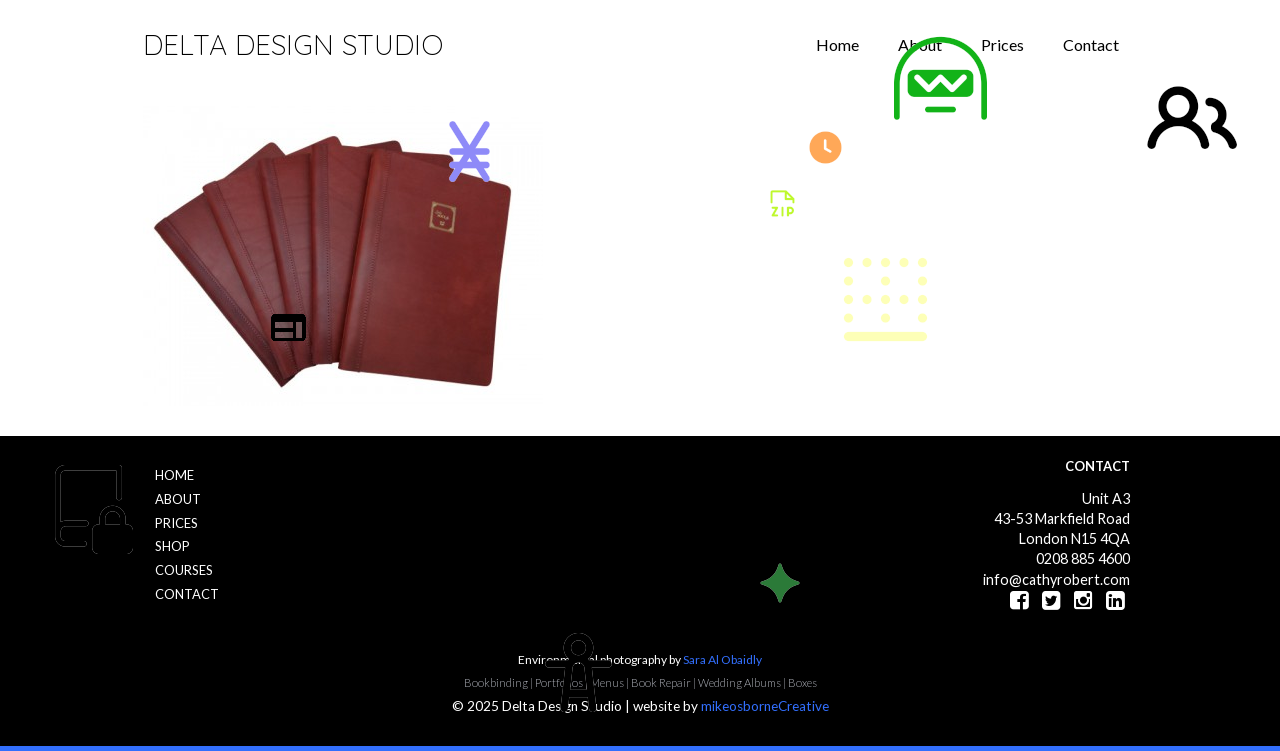  I want to click on view or select nano cryptocurrency, so click(469, 151).